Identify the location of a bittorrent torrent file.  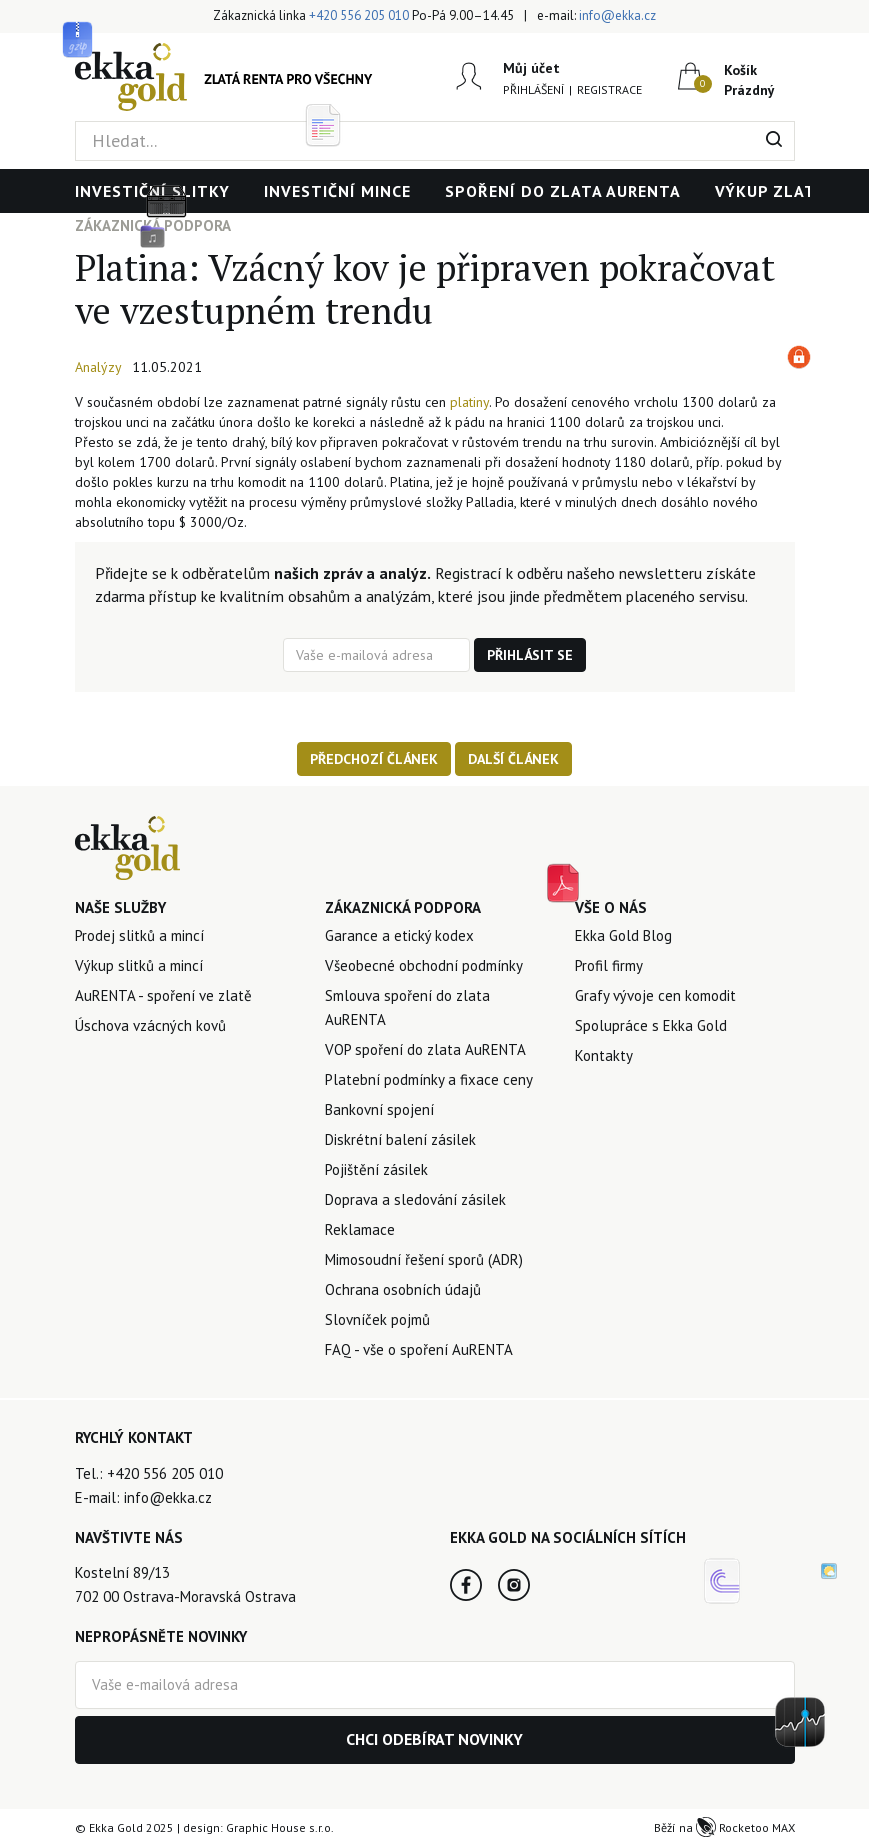
(722, 1581).